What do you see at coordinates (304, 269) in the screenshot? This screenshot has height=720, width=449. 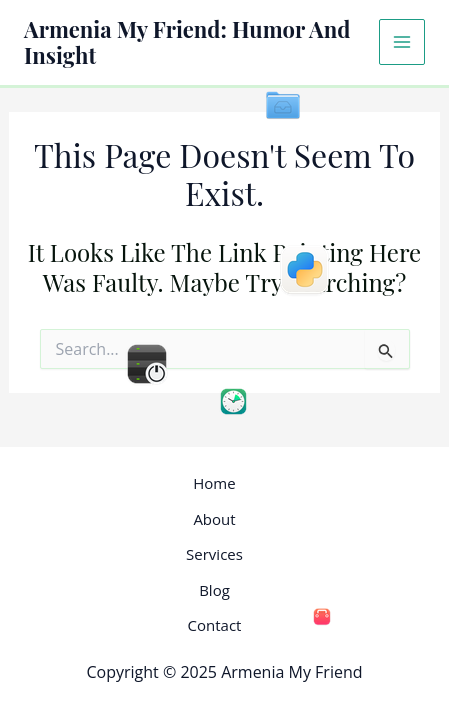 I see `open the Python programming environment` at bounding box center [304, 269].